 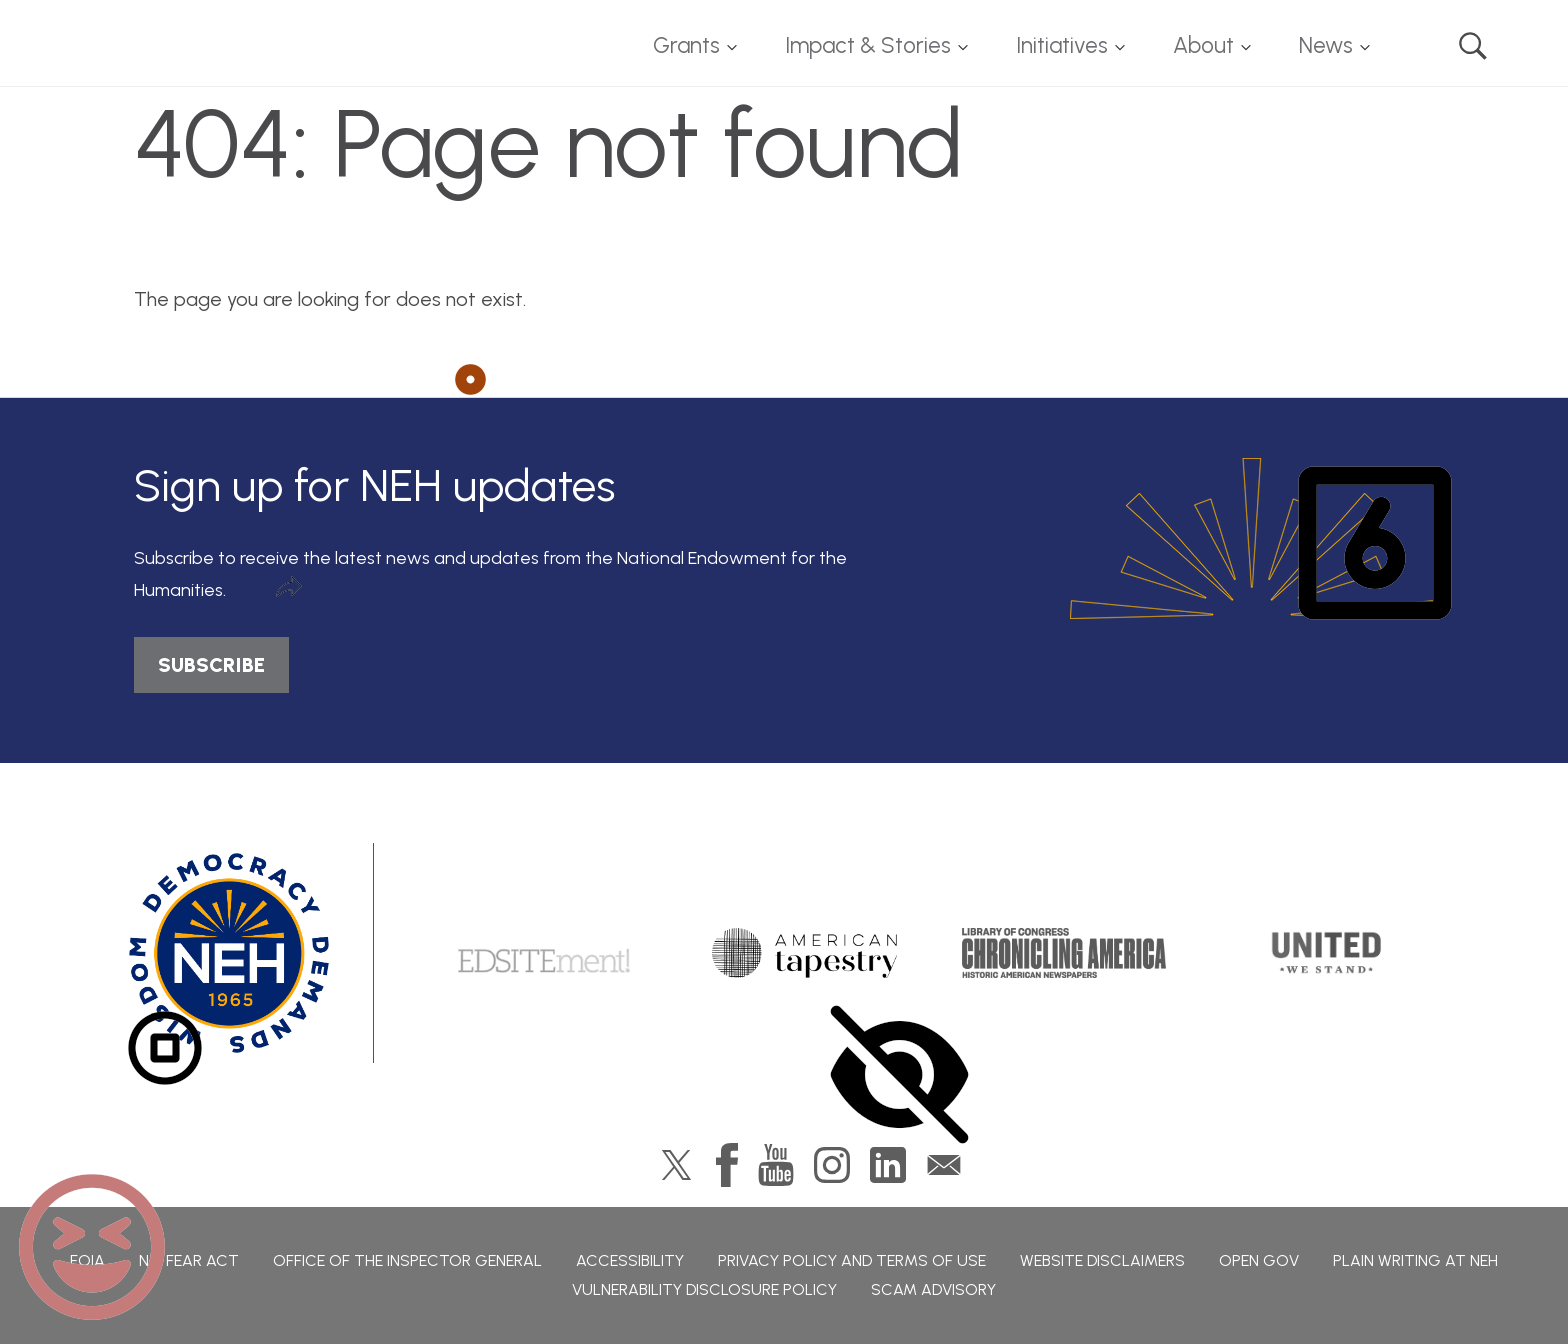 What do you see at coordinates (470, 379) in the screenshot?
I see `indicates an unread notification or new item` at bounding box center [470, 379].